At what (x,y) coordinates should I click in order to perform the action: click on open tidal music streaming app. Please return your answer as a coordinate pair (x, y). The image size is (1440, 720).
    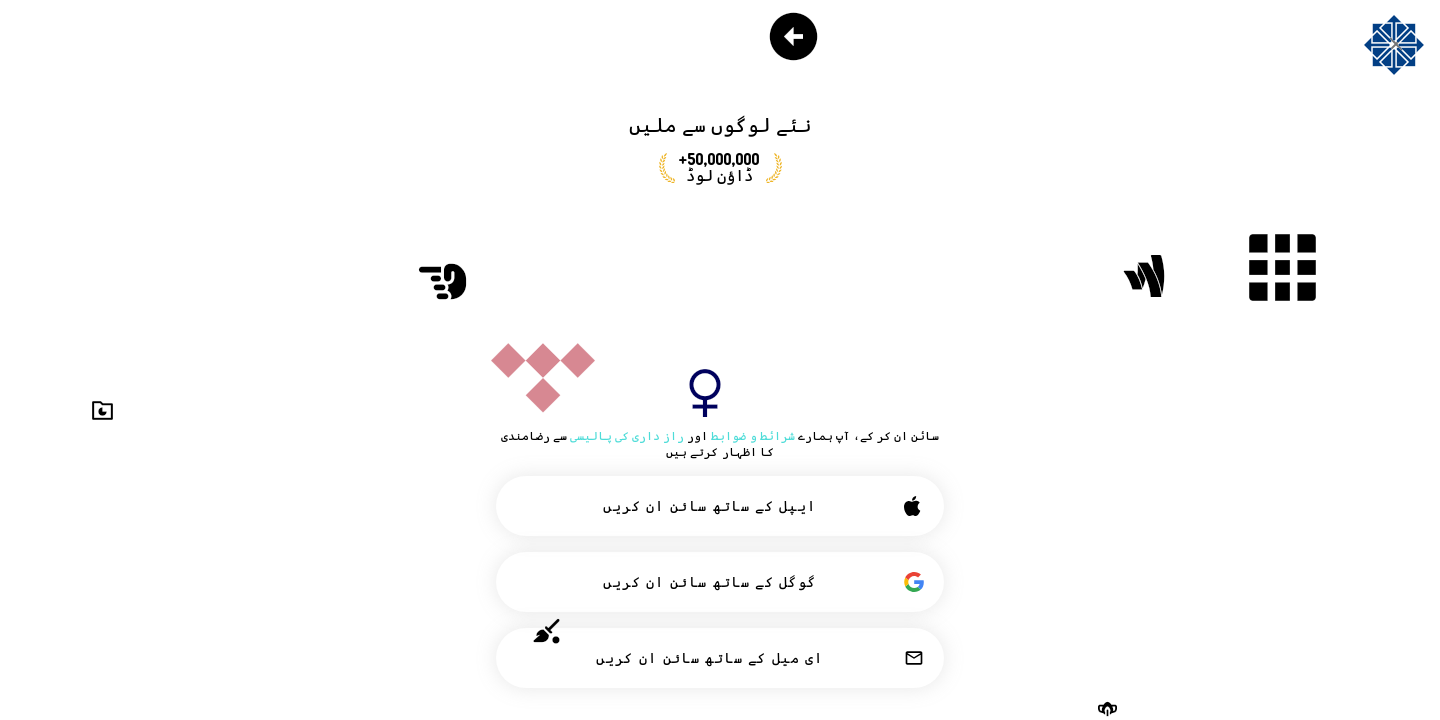
    Looking at the image, I should click on (543, 377).